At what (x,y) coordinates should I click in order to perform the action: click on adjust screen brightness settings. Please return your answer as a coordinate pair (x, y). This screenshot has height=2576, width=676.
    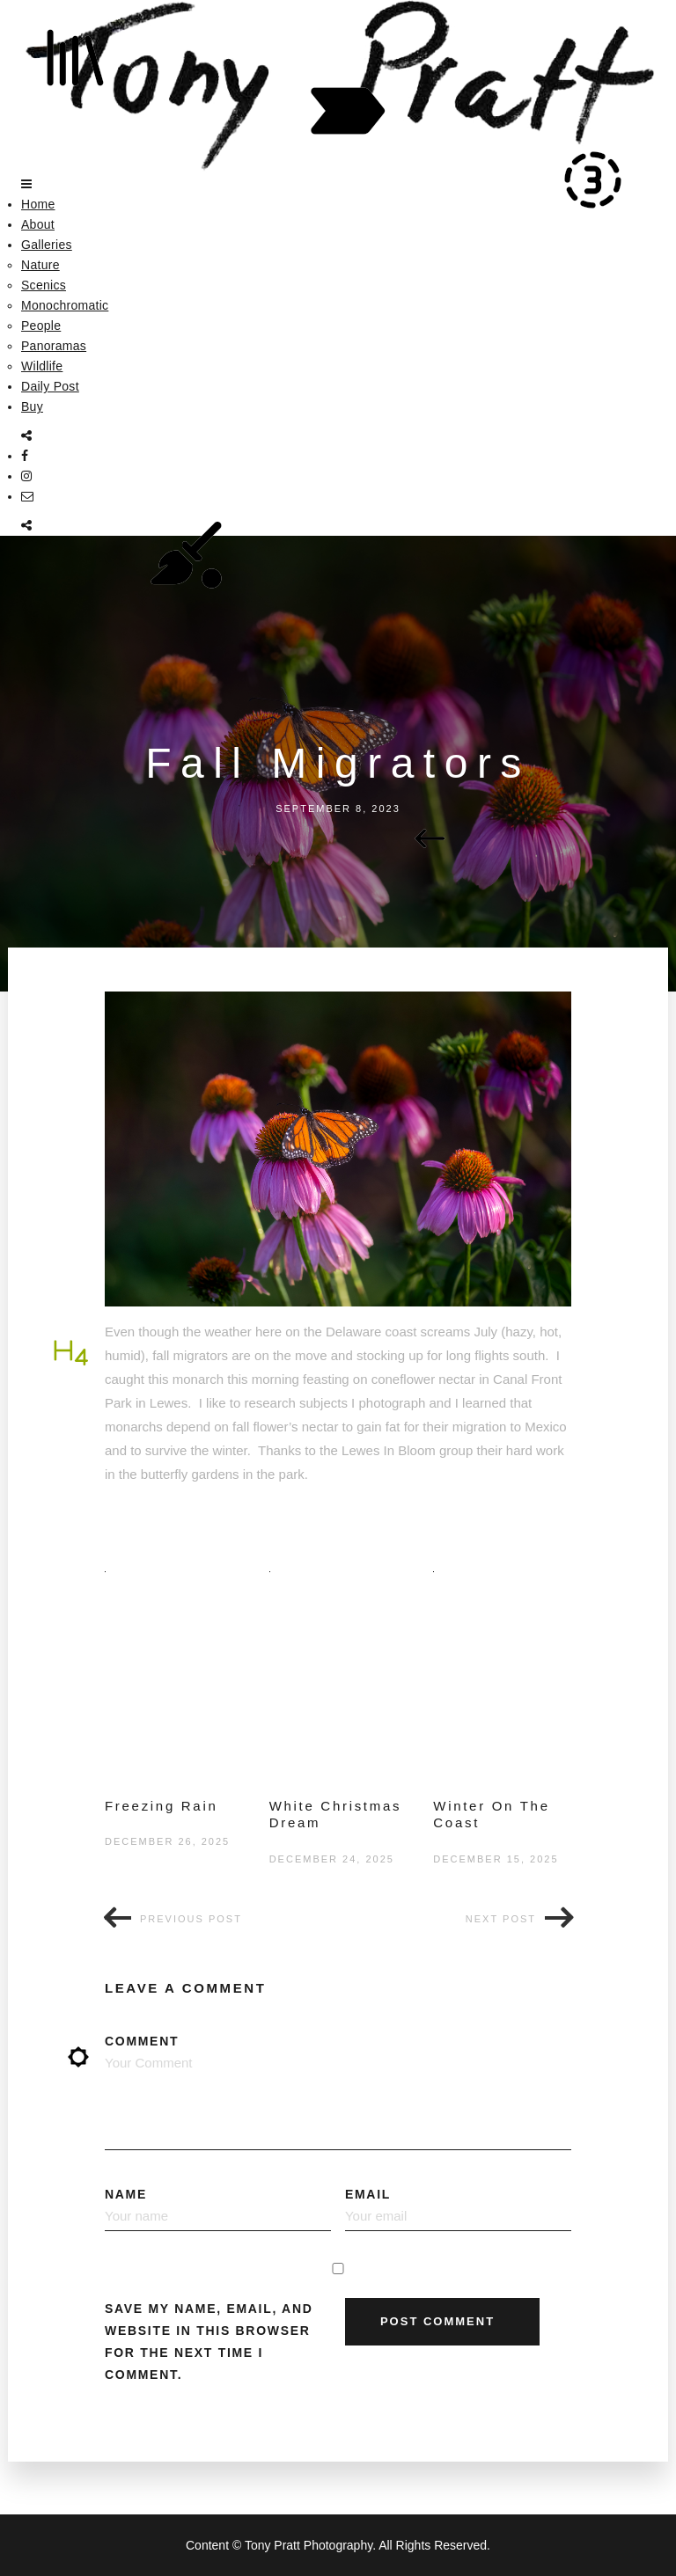
    Looking at the image, I should click on (78, 2057).